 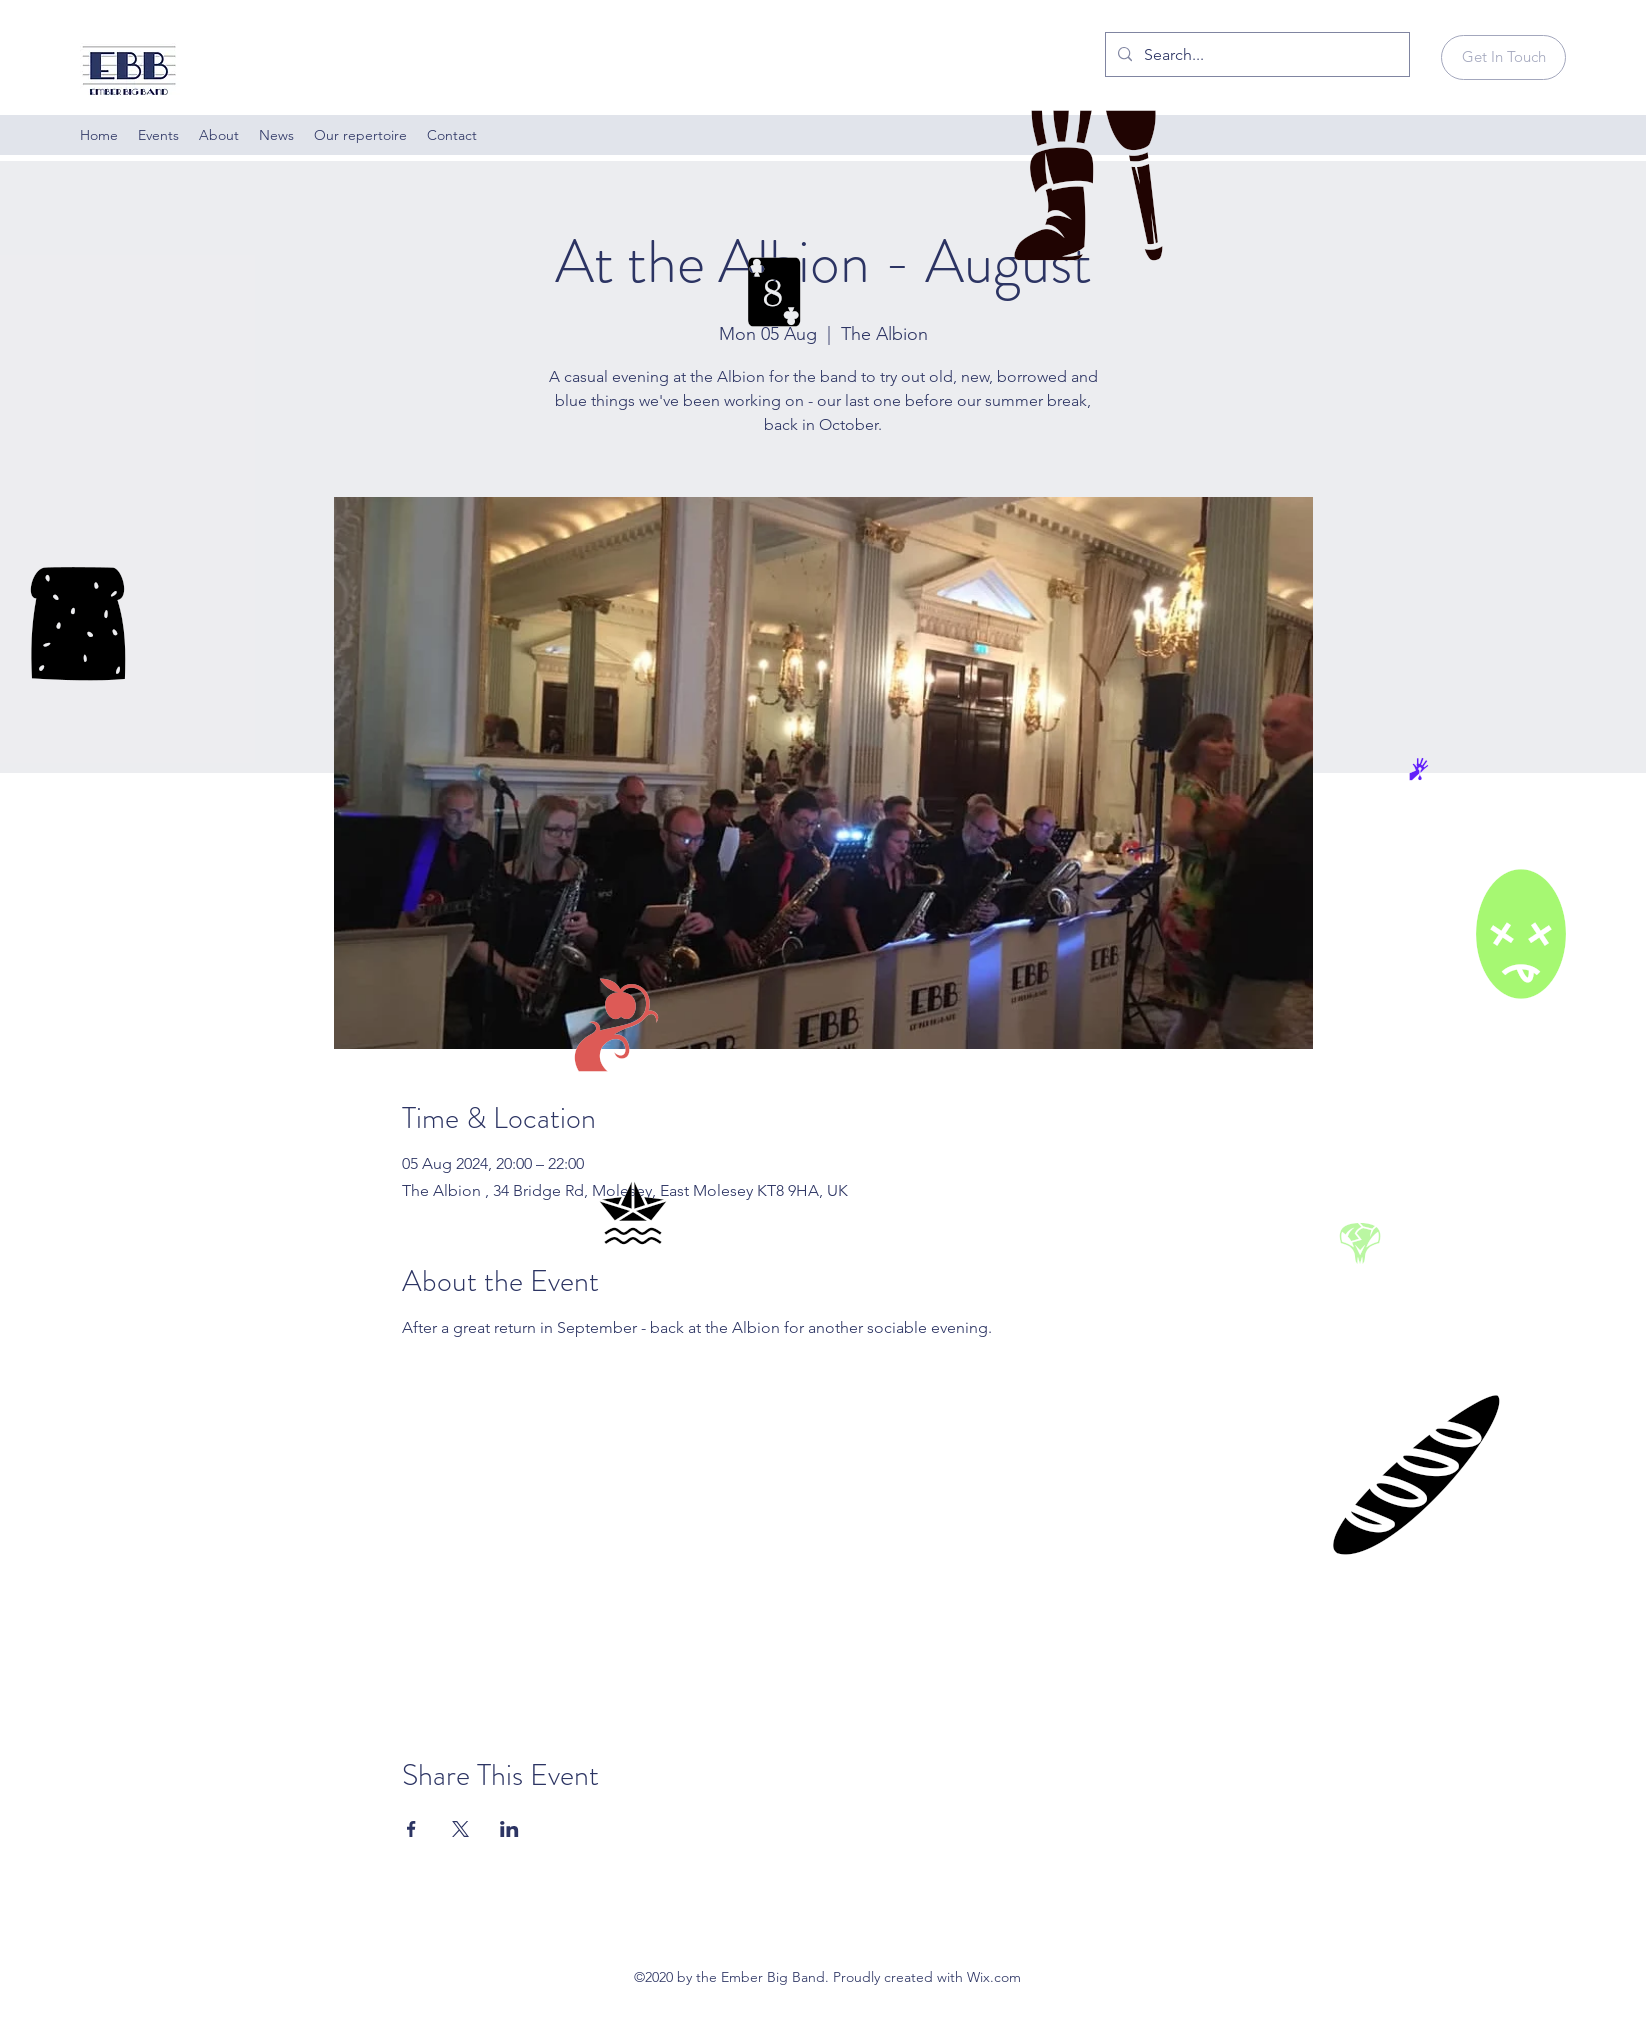 I want to click on indicates plant fruiting stage in gardening game, so click(x=614, y=1025).